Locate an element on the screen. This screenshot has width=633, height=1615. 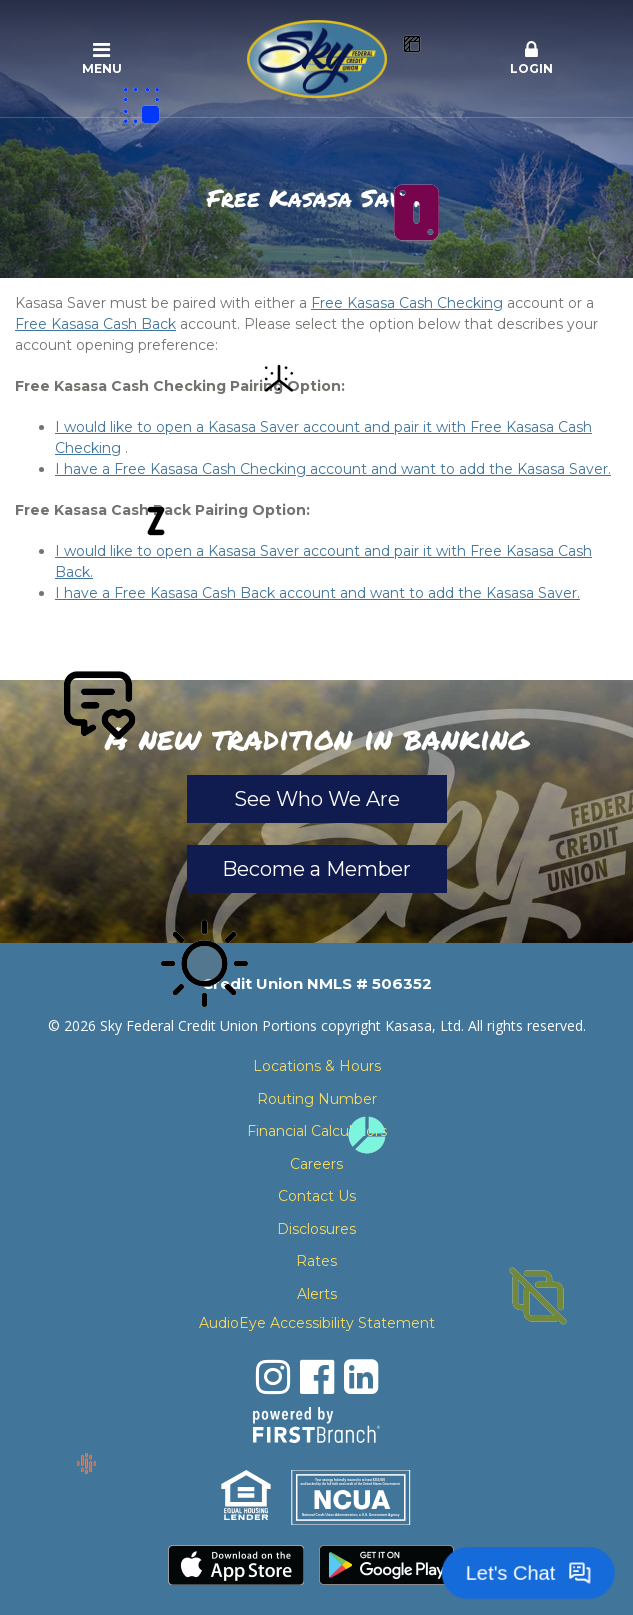
align content to bottom-right corner is located at coordinates (141, 105).